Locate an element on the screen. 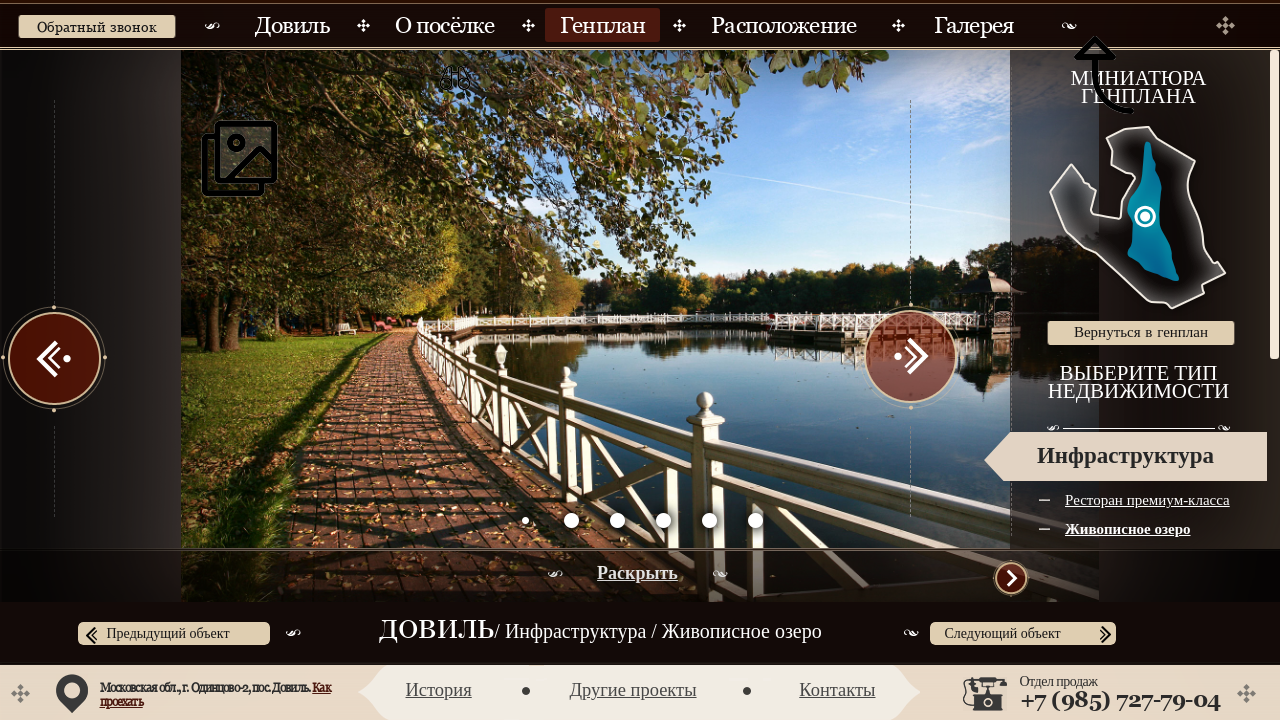 This screenshot has height=720, width=1280. search or explore content is located at coordinates (455, 78).